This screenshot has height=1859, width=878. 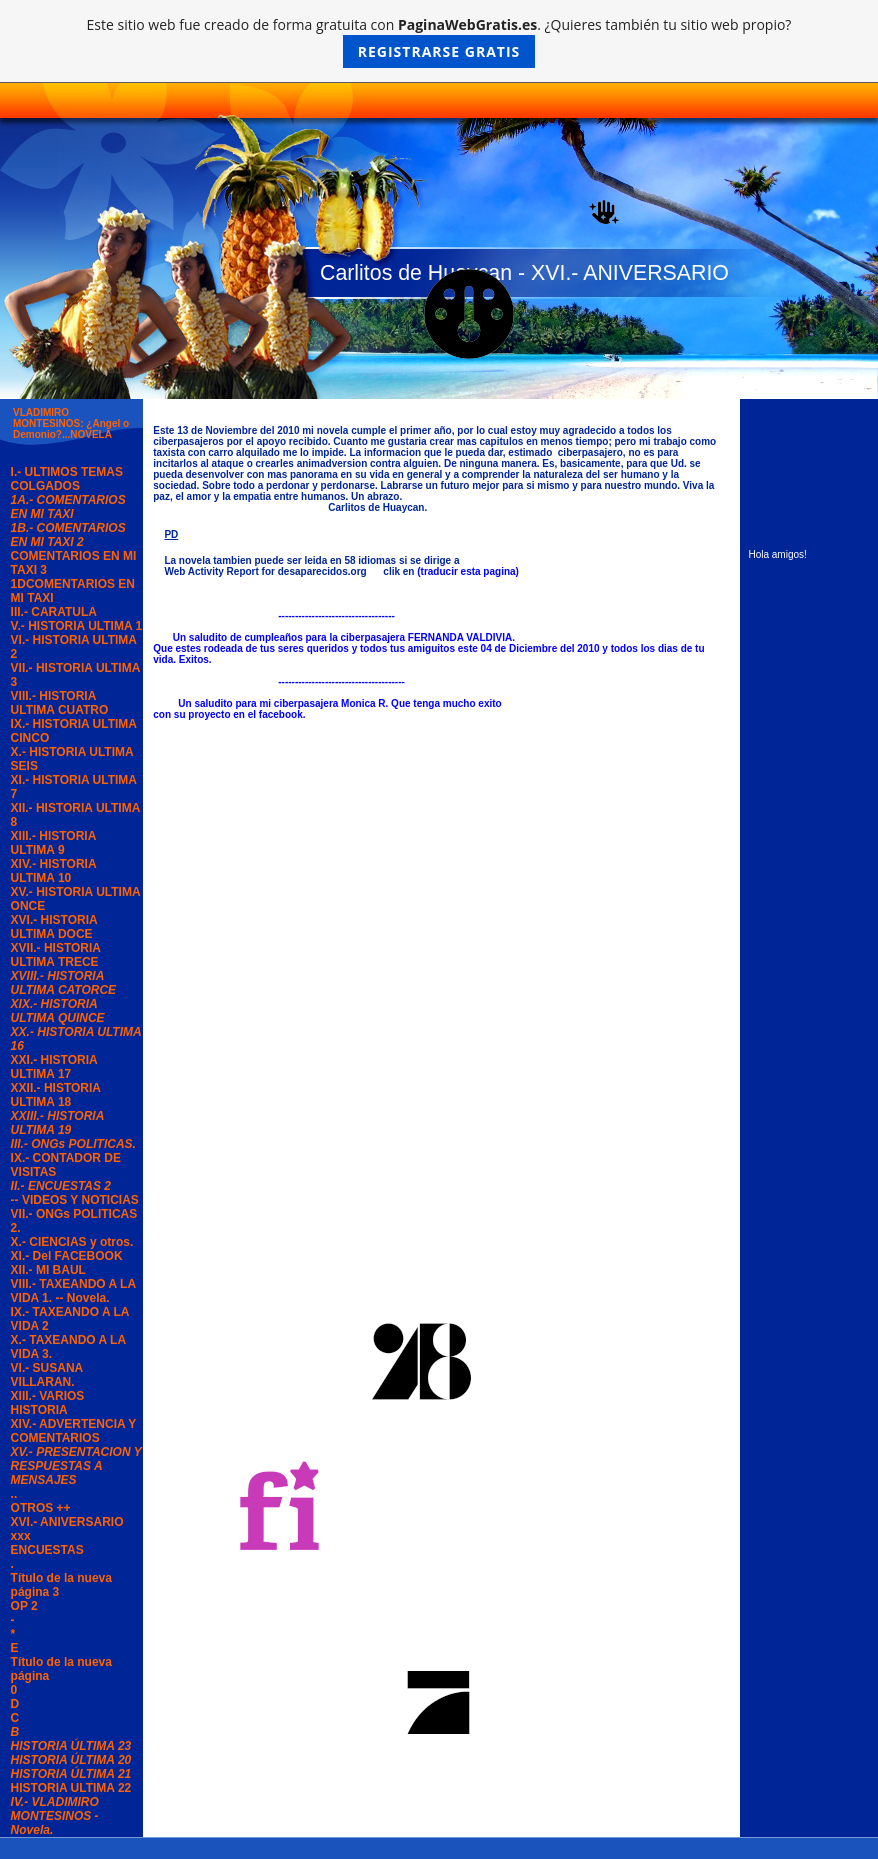 I want to click on hand sanitizer or hand washing reminder, so click(x=604, y=212).